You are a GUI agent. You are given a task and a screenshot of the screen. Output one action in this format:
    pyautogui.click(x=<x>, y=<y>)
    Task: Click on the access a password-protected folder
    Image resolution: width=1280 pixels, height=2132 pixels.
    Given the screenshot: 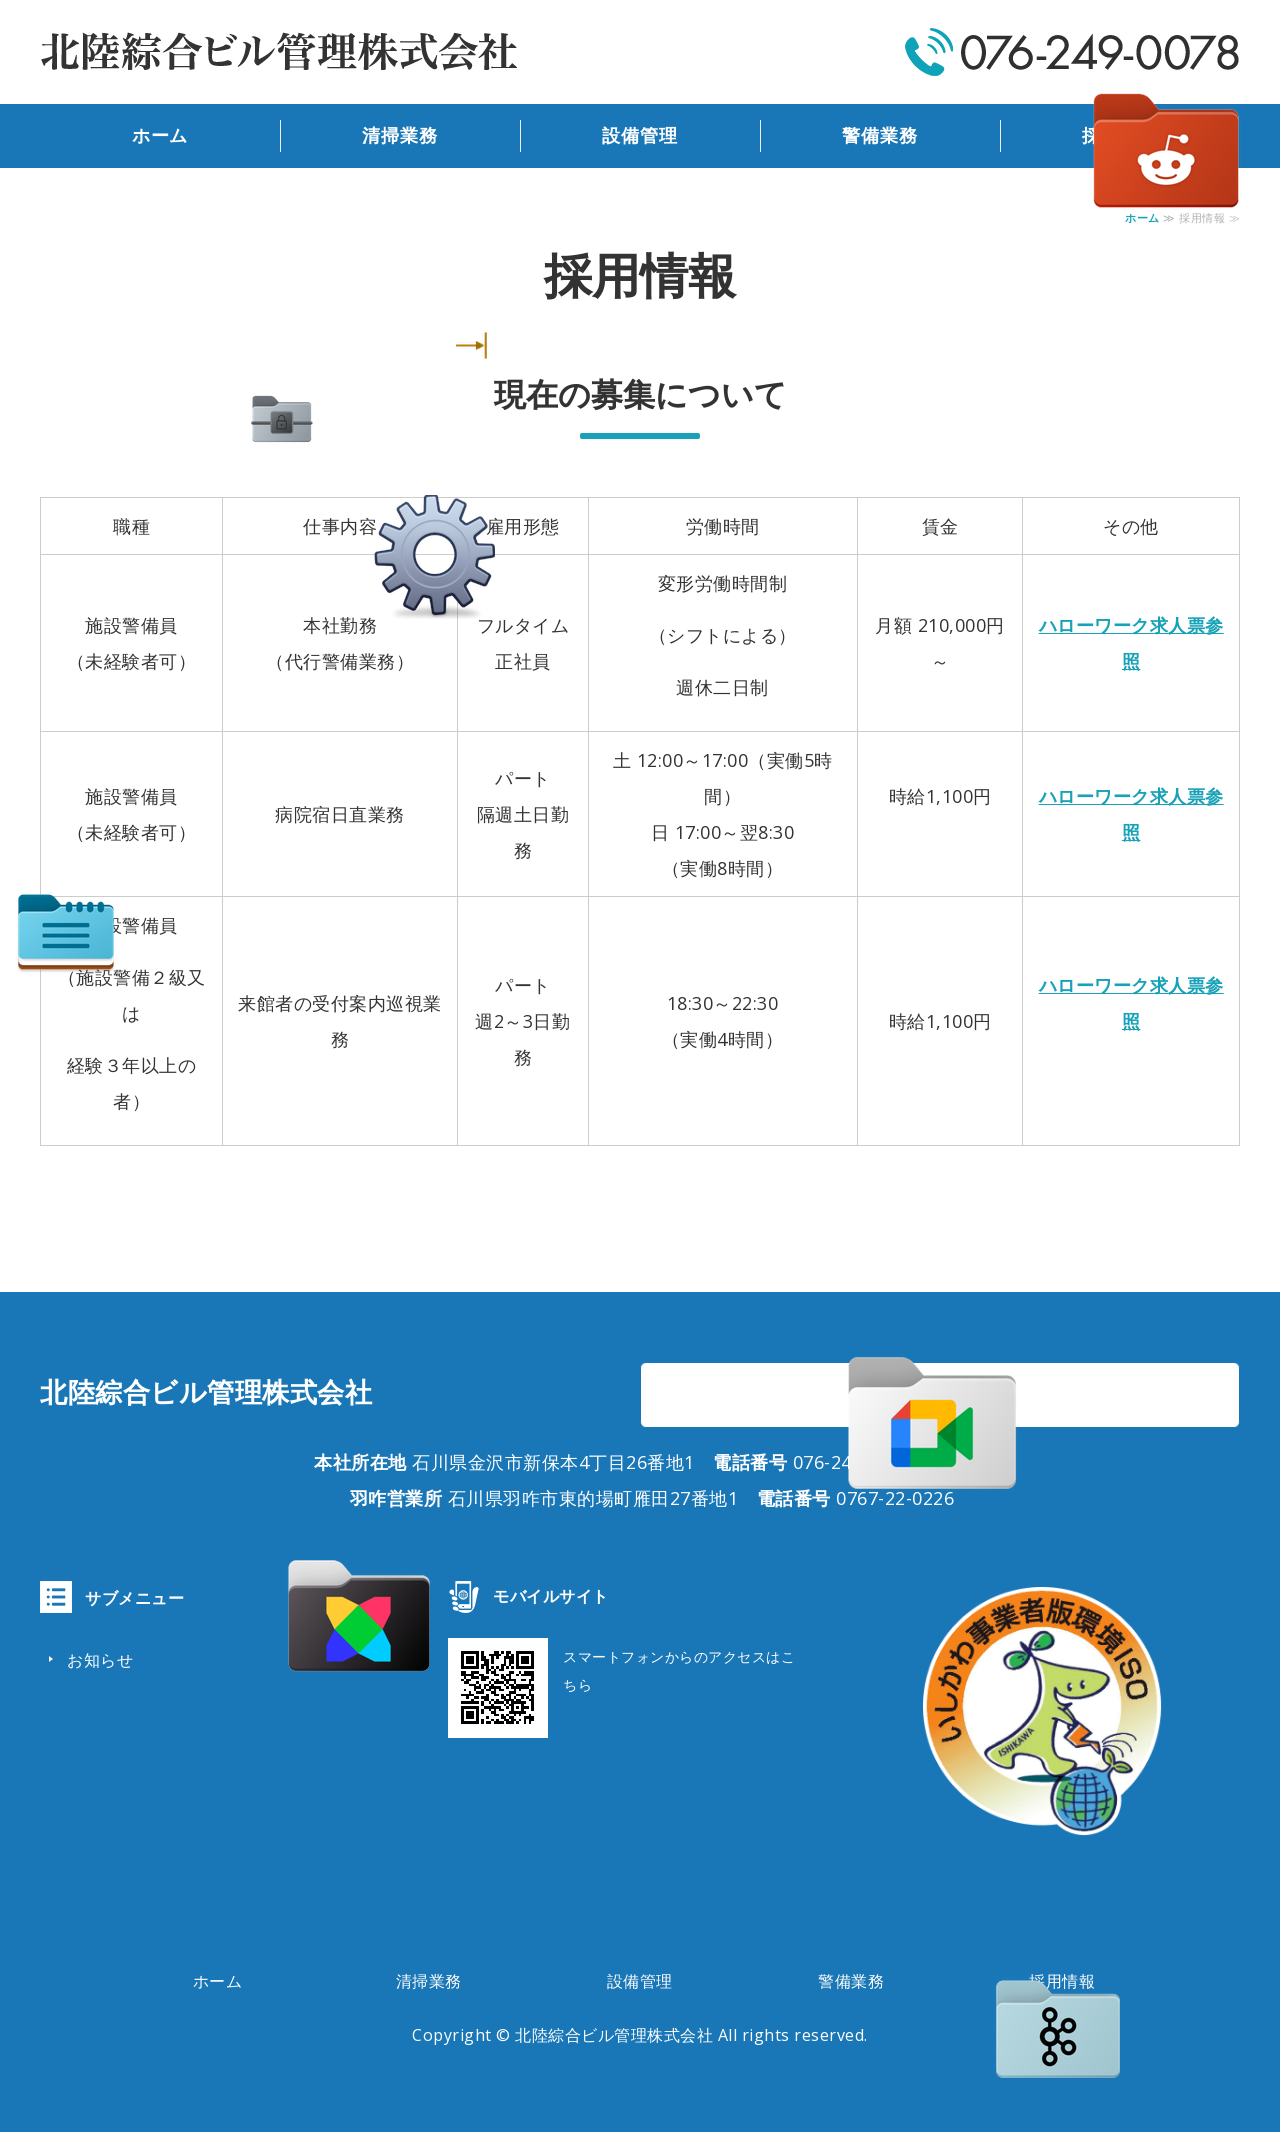 What is the action you would take?
    pyautogui.click(x=281, y=420)
    